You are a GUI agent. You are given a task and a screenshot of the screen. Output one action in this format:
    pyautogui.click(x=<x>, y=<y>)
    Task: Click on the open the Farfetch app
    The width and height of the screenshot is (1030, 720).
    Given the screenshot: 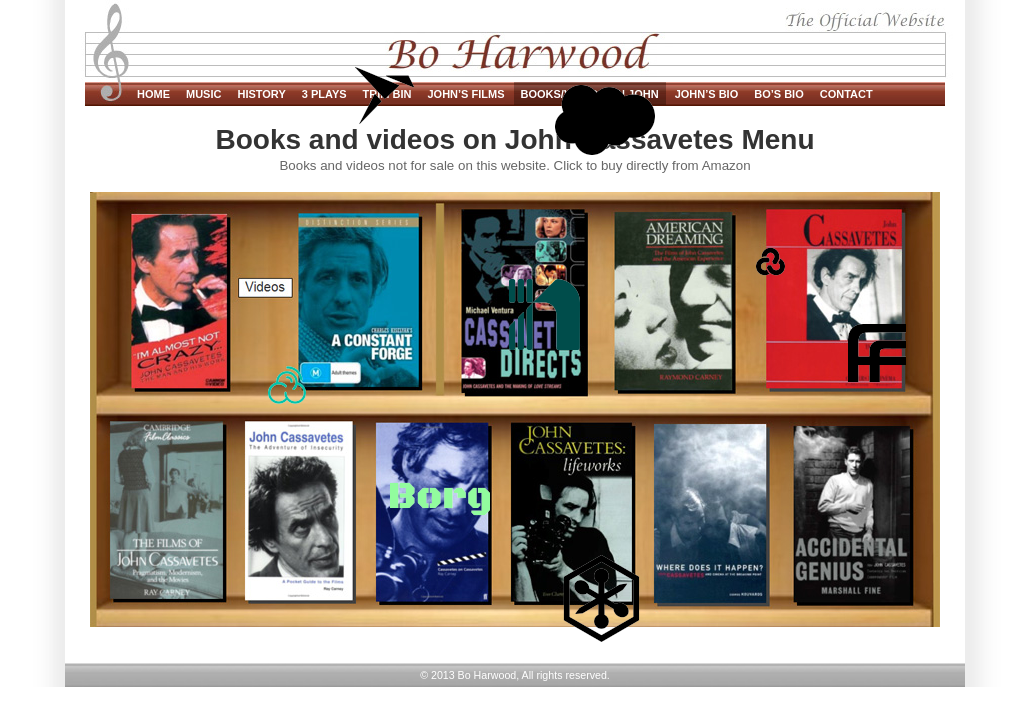 What is the action you would take?
    pyautogui.click(x=877, y=353)
    